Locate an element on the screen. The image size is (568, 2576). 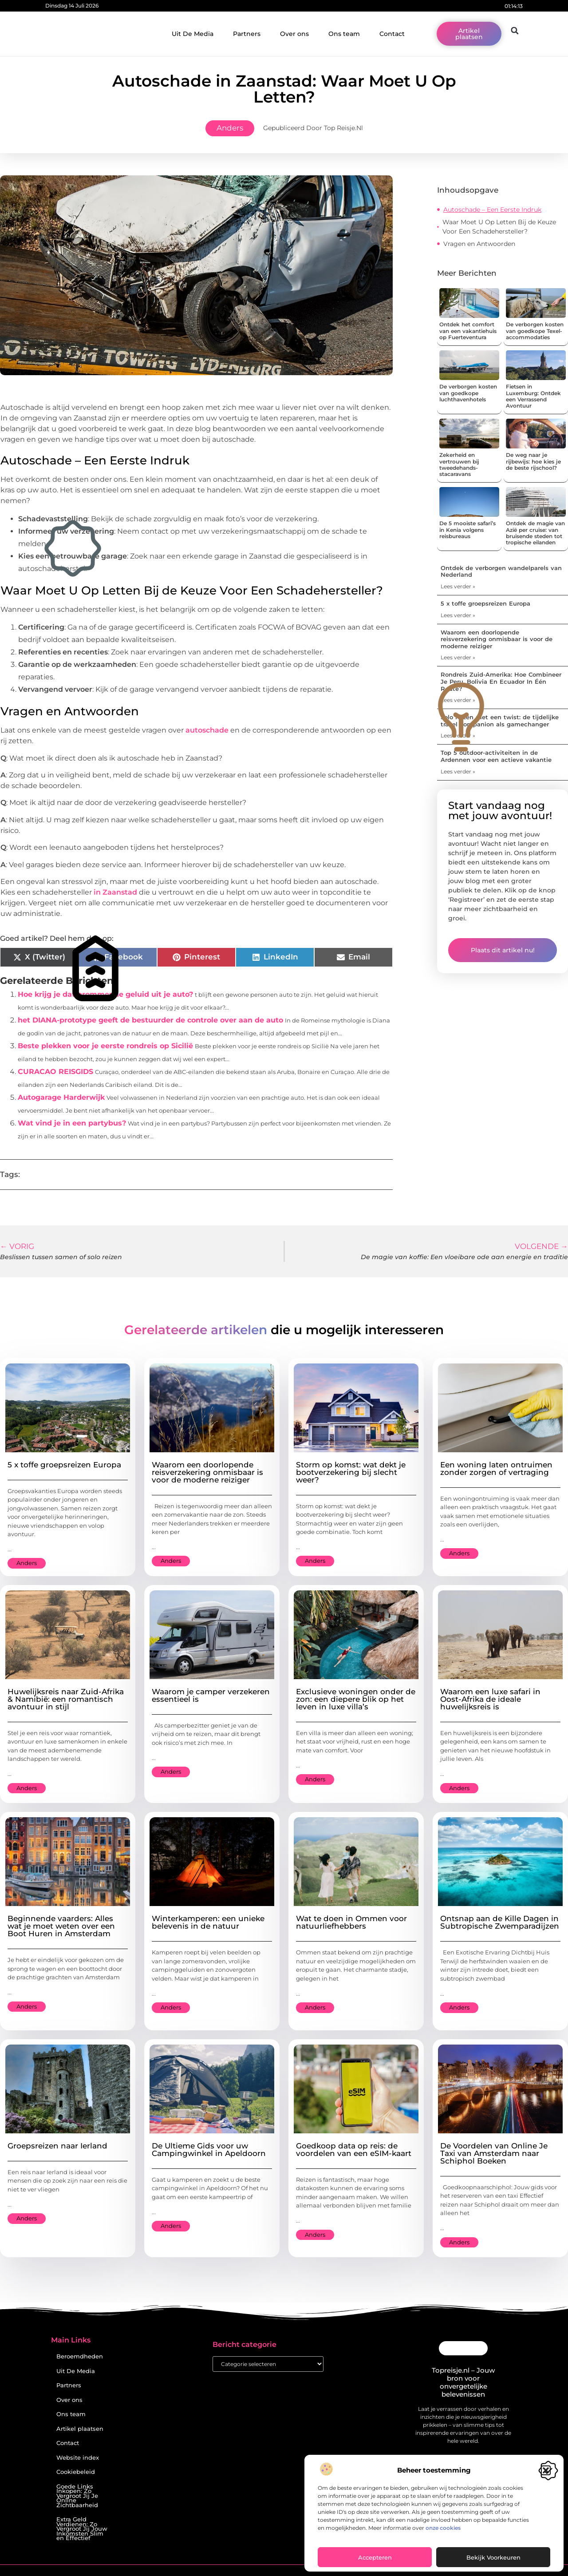
indicates verified or authenticated status is located at coordinates (548, 2470).